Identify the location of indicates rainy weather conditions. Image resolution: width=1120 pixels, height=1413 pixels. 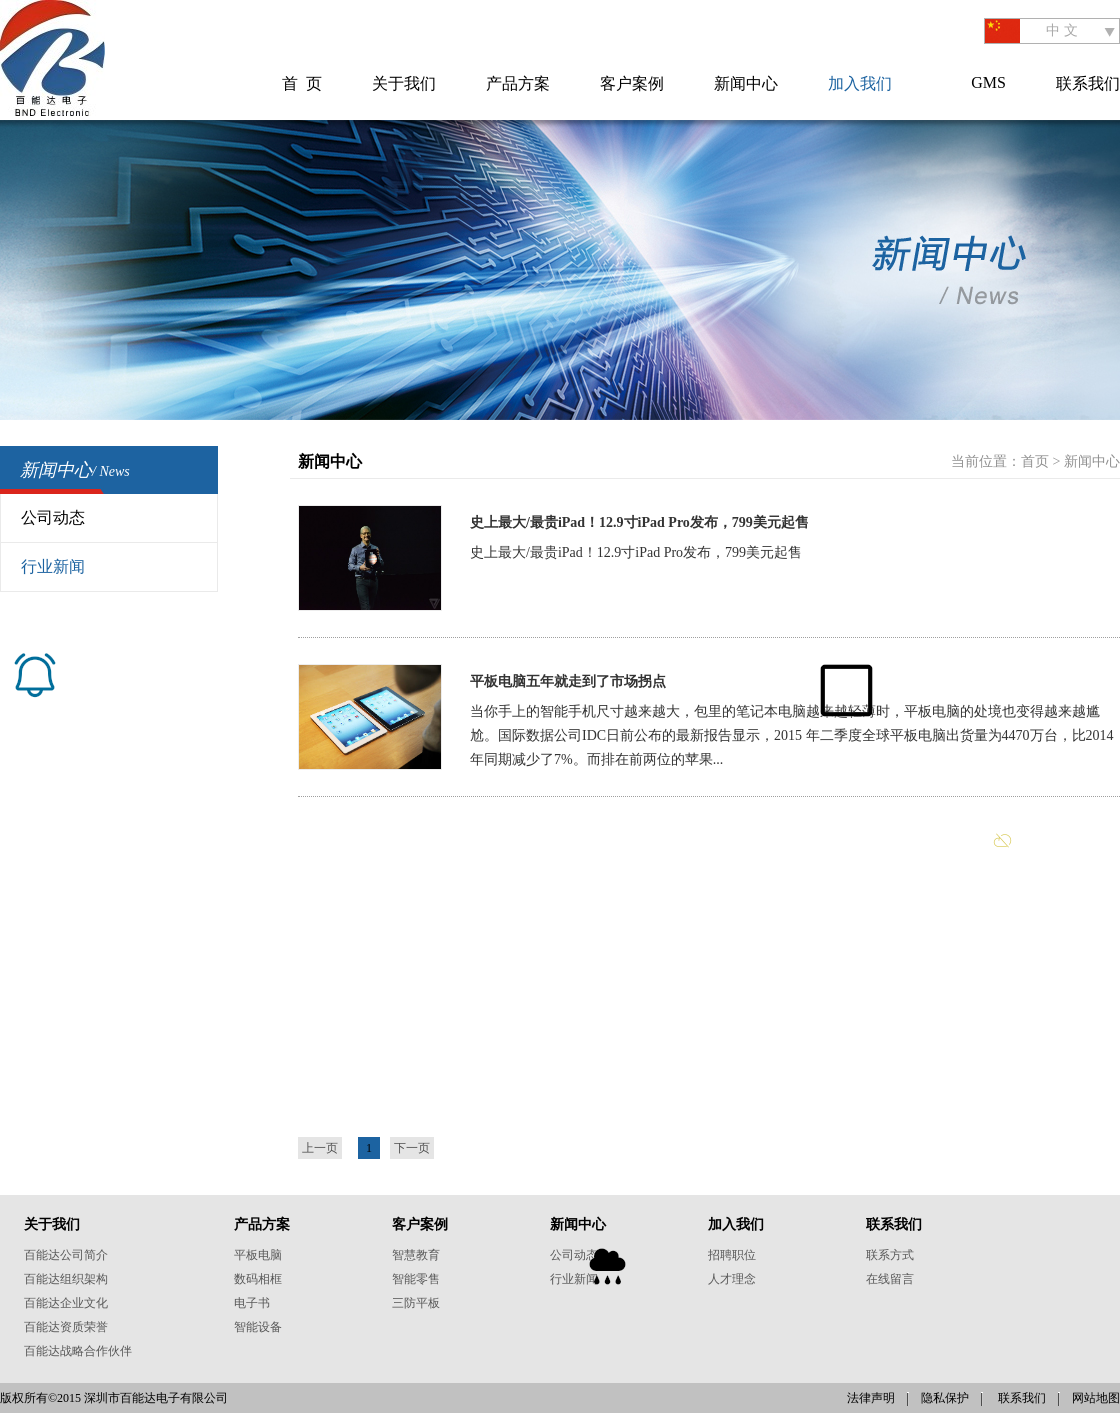
(607, 1266).